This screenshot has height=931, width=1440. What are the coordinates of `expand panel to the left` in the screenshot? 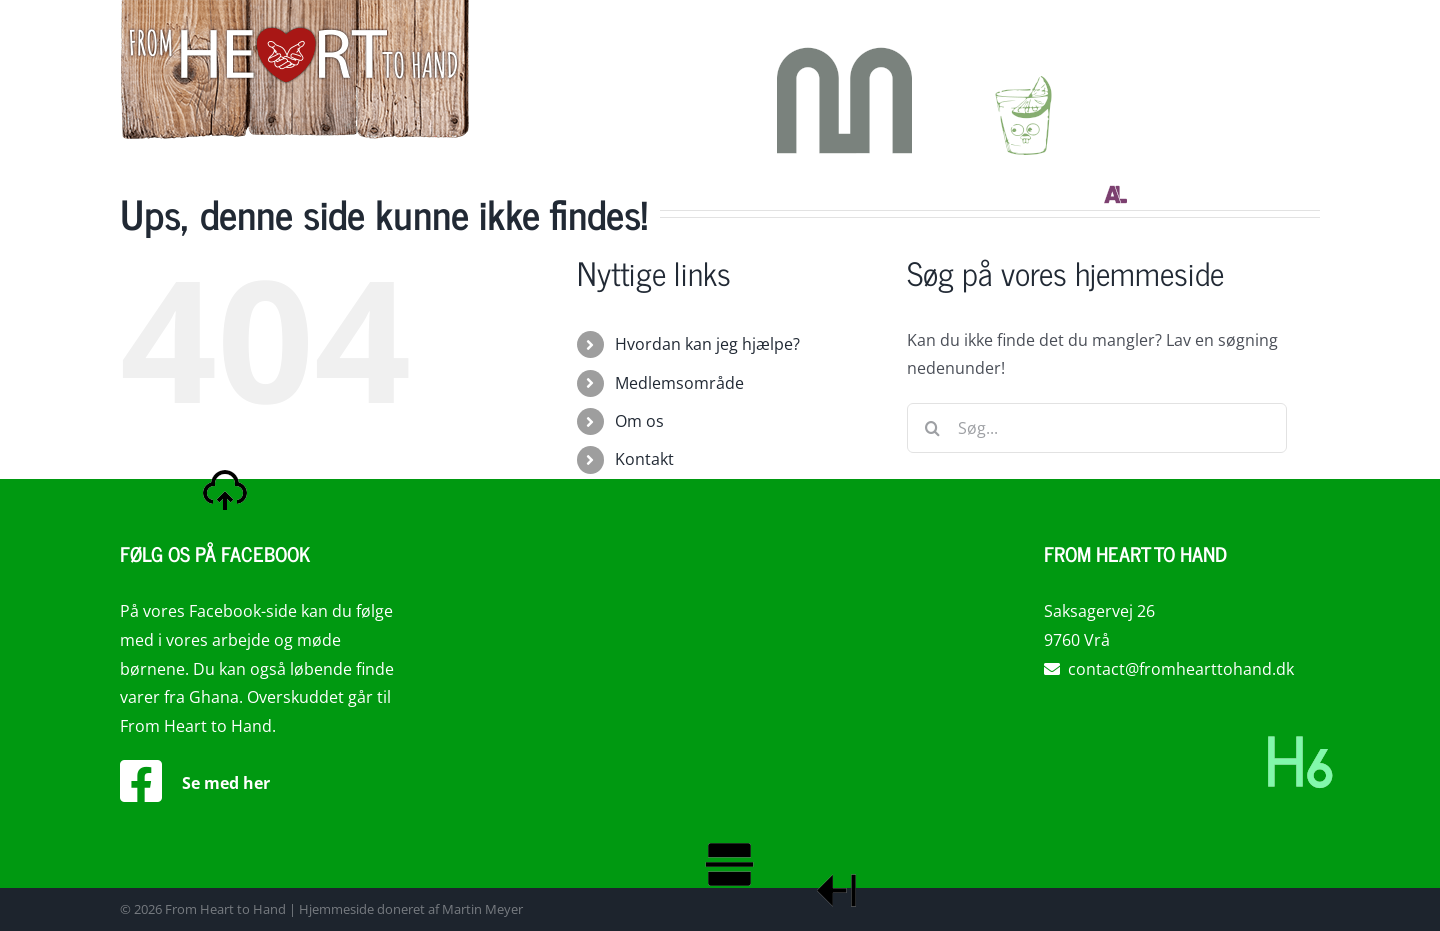 It's located at (837, 890).